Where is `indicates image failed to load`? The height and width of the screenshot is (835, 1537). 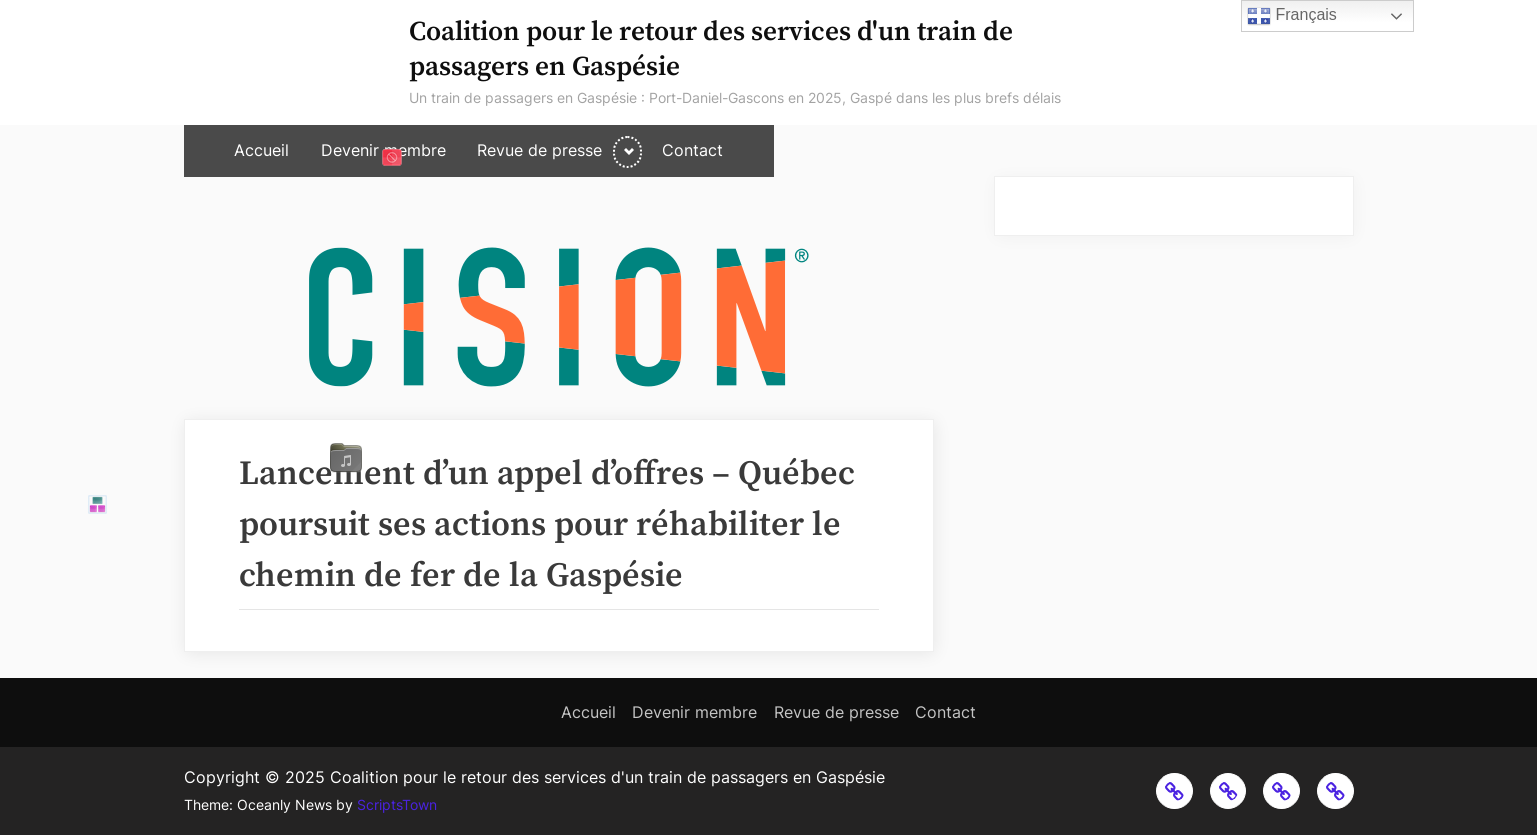 indicates image failed to load is located at coordinates (392, 157).